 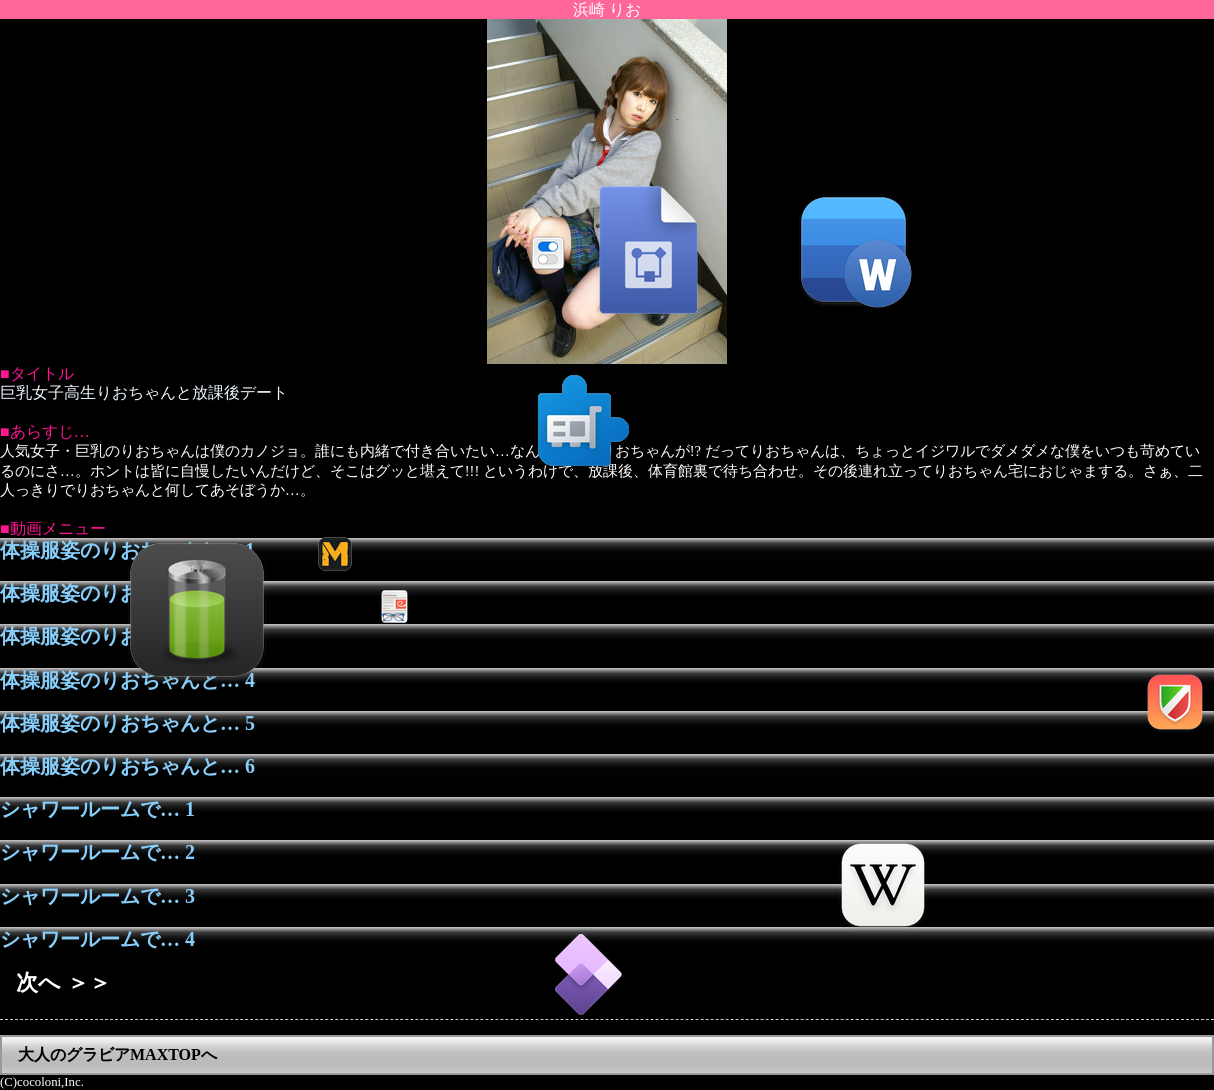 What do you see at coordinates (548, 253) in the screenshot?
I see `open desktop preferences or settings` at bounding box center [548, 253].